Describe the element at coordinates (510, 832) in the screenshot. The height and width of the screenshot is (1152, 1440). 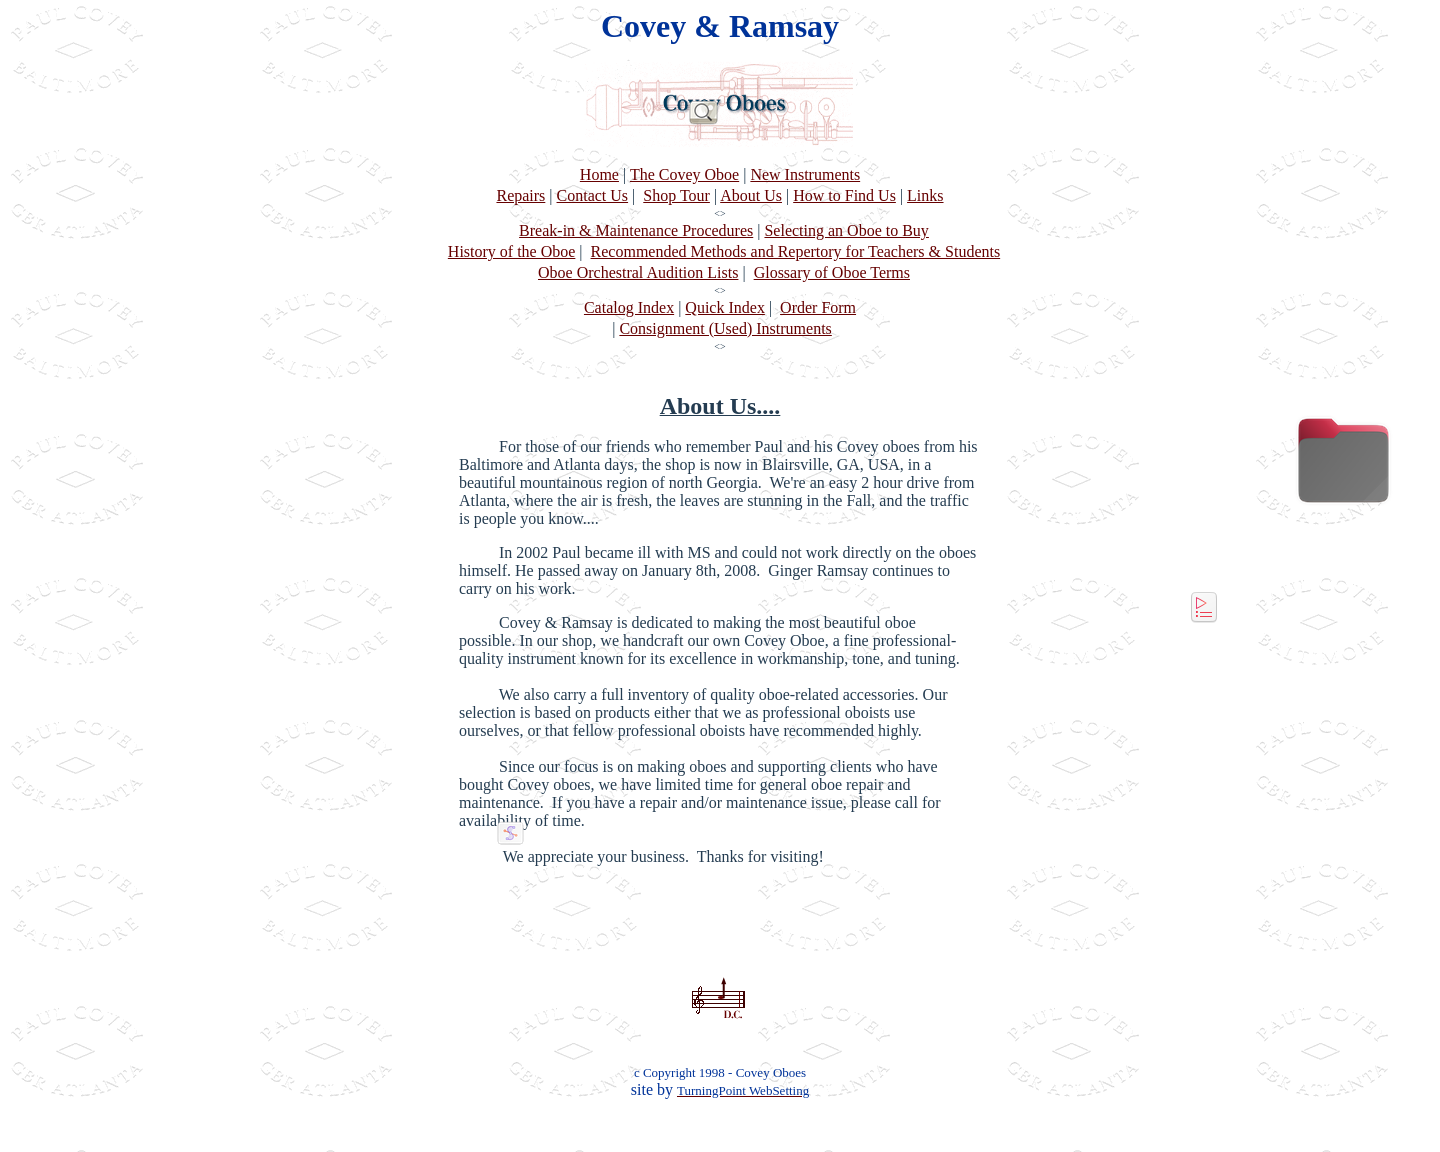
I see `an SVG vector image file` at that location.